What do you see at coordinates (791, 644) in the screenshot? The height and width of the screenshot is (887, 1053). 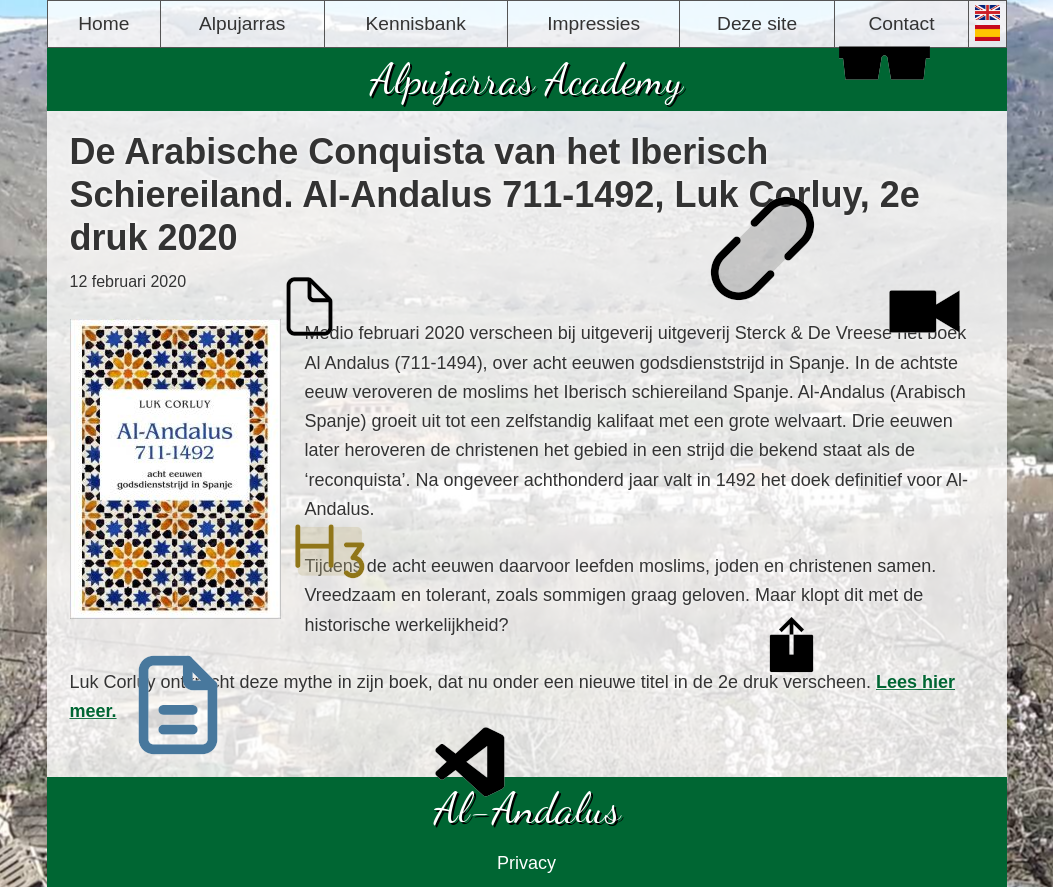 I see `share this content` at bounding box center [791, 644].